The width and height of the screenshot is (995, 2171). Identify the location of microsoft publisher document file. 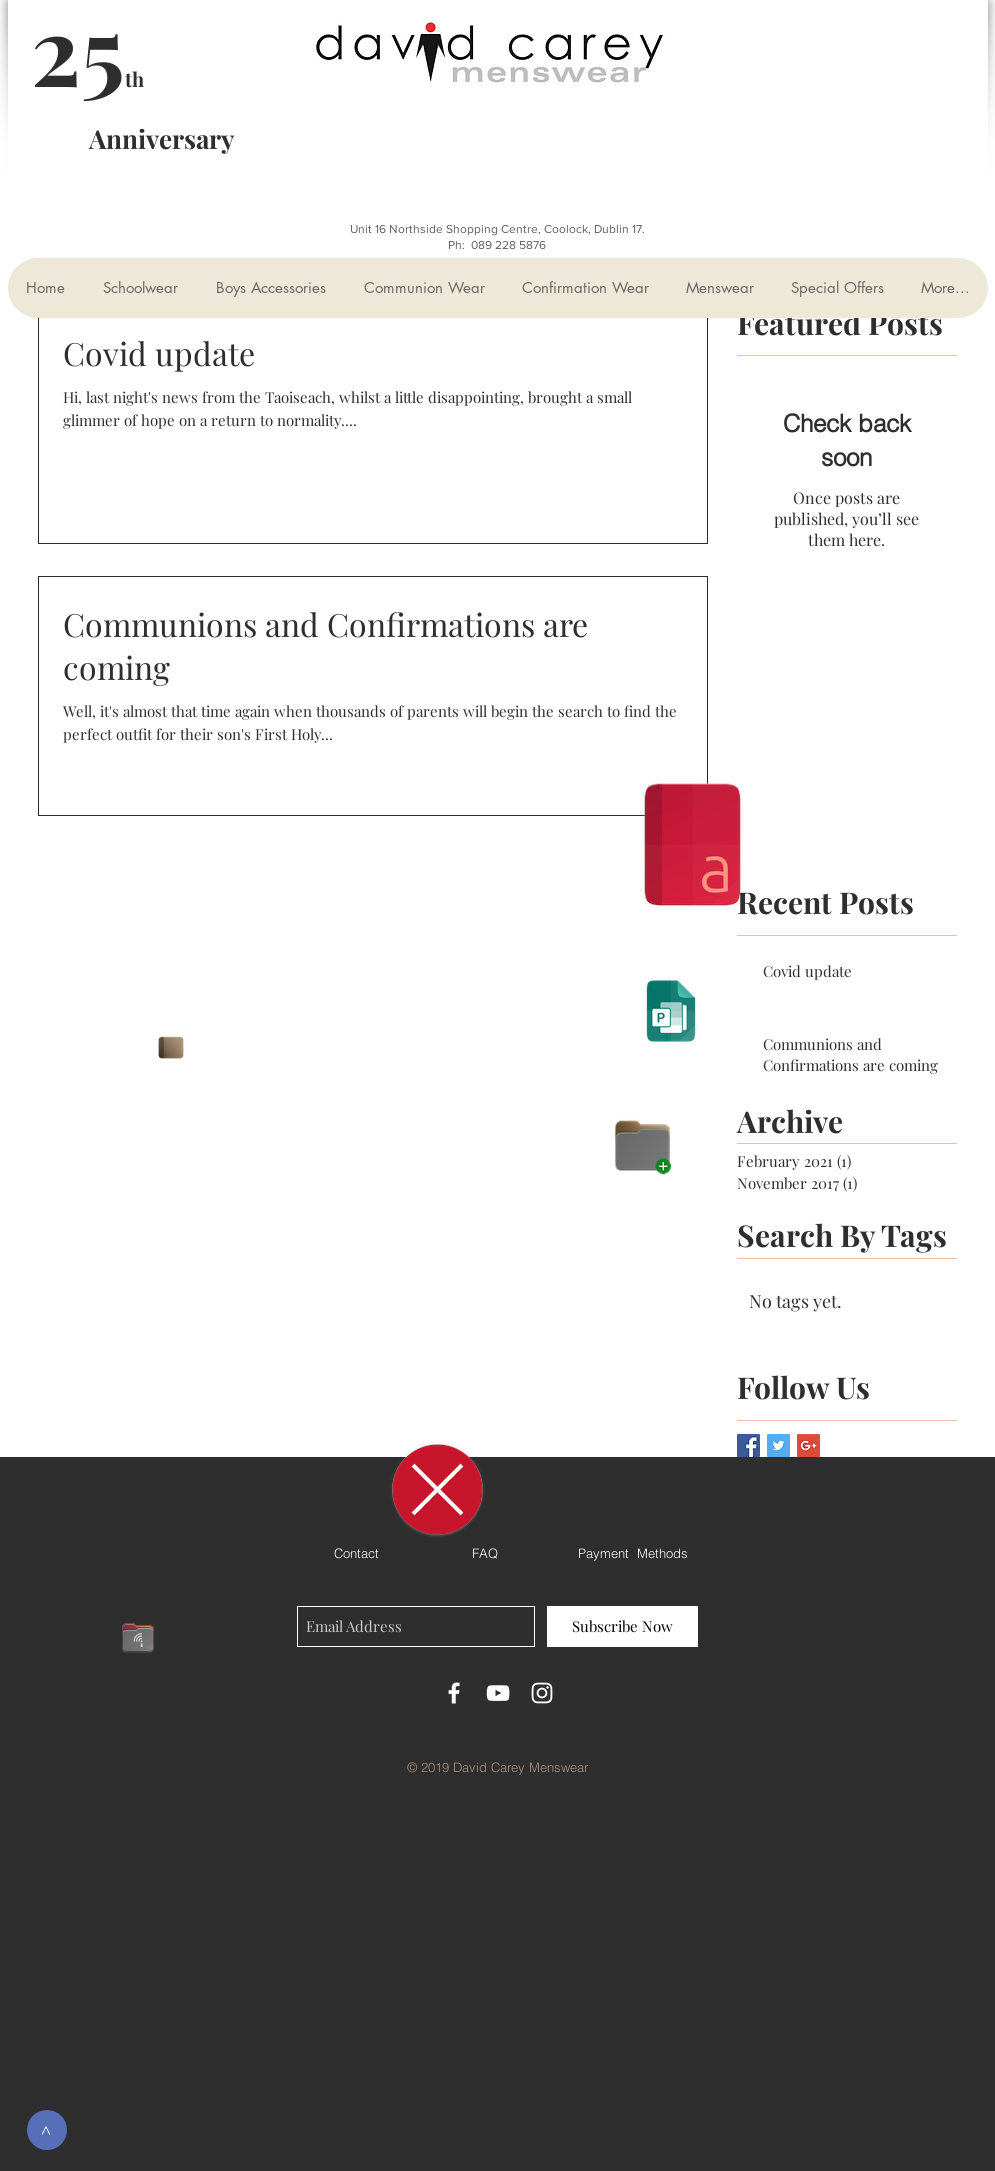
(671, 1011).